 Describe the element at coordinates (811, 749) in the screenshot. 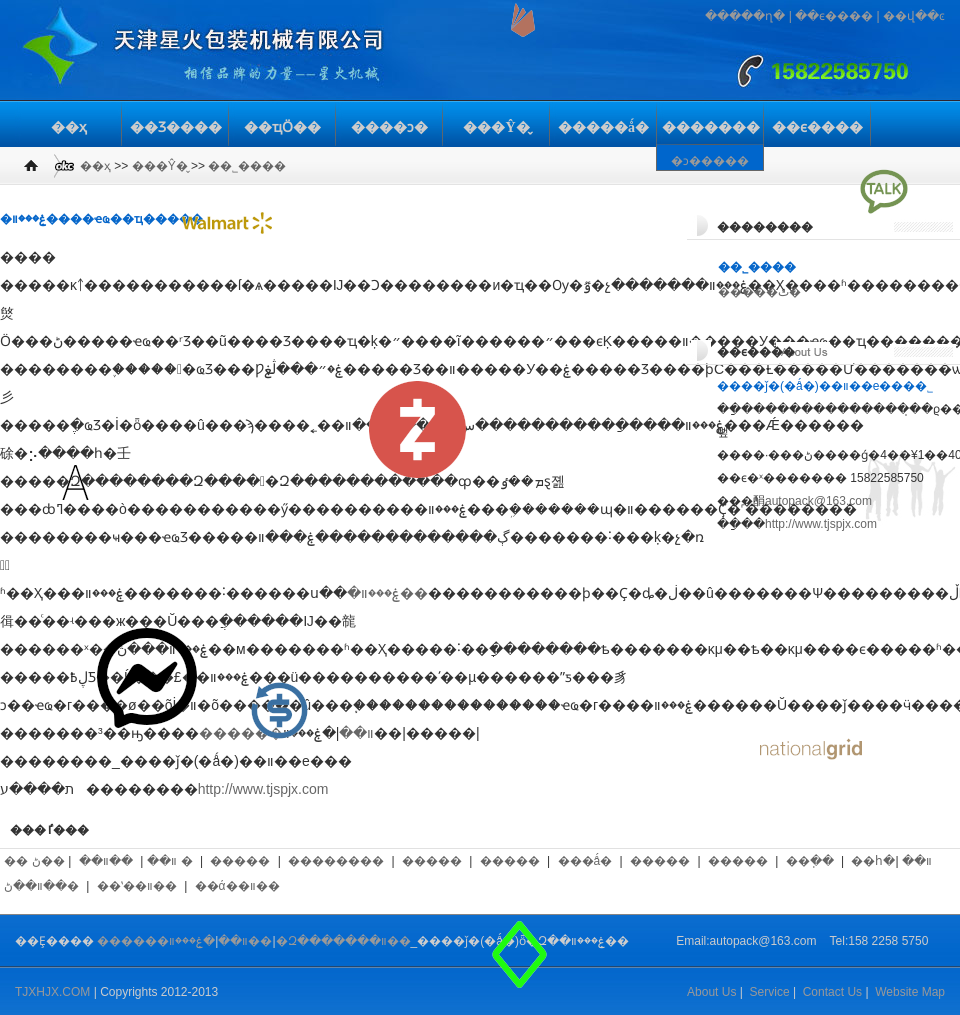

I see `national grid company logo` at that location.